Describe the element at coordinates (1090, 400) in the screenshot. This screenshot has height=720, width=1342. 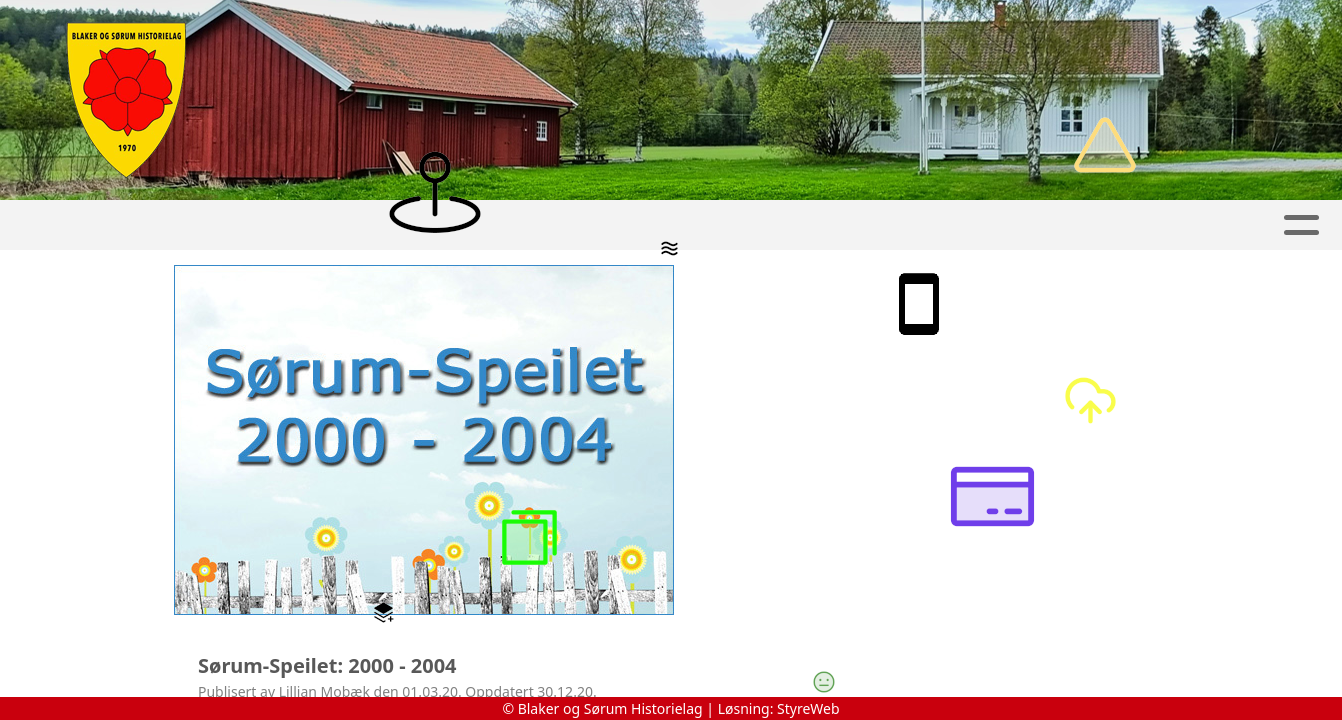
I see `upload file to cloud storage` at that location.